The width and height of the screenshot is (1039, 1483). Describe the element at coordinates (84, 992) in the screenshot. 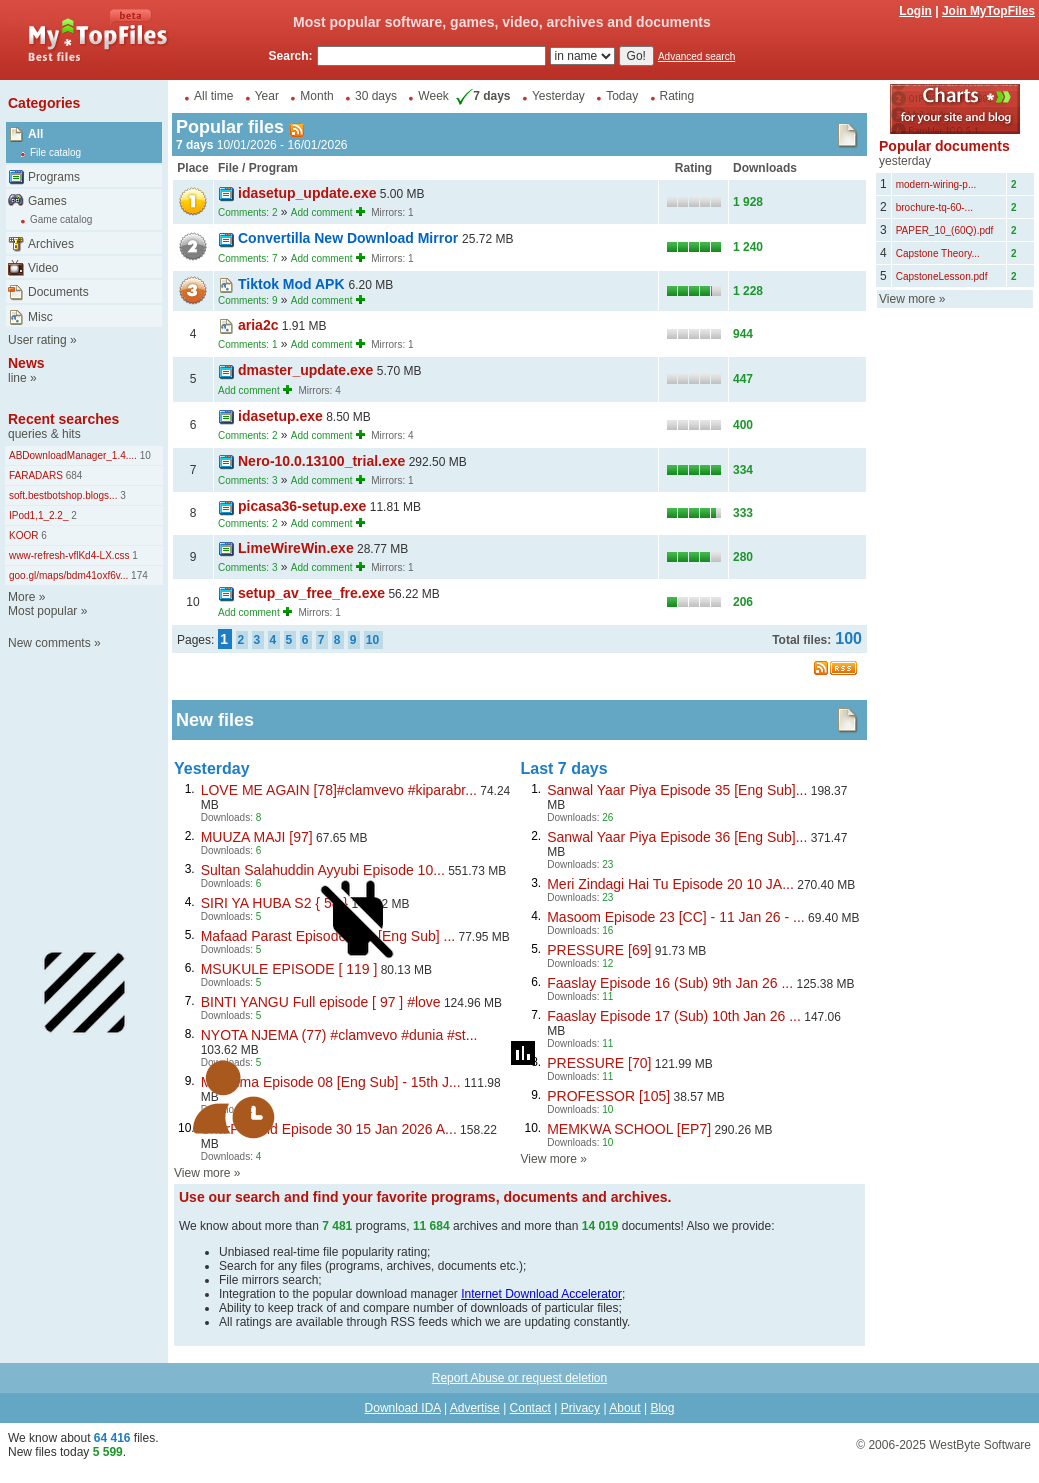

I see `apply a texture or pattern overlay` at that location.